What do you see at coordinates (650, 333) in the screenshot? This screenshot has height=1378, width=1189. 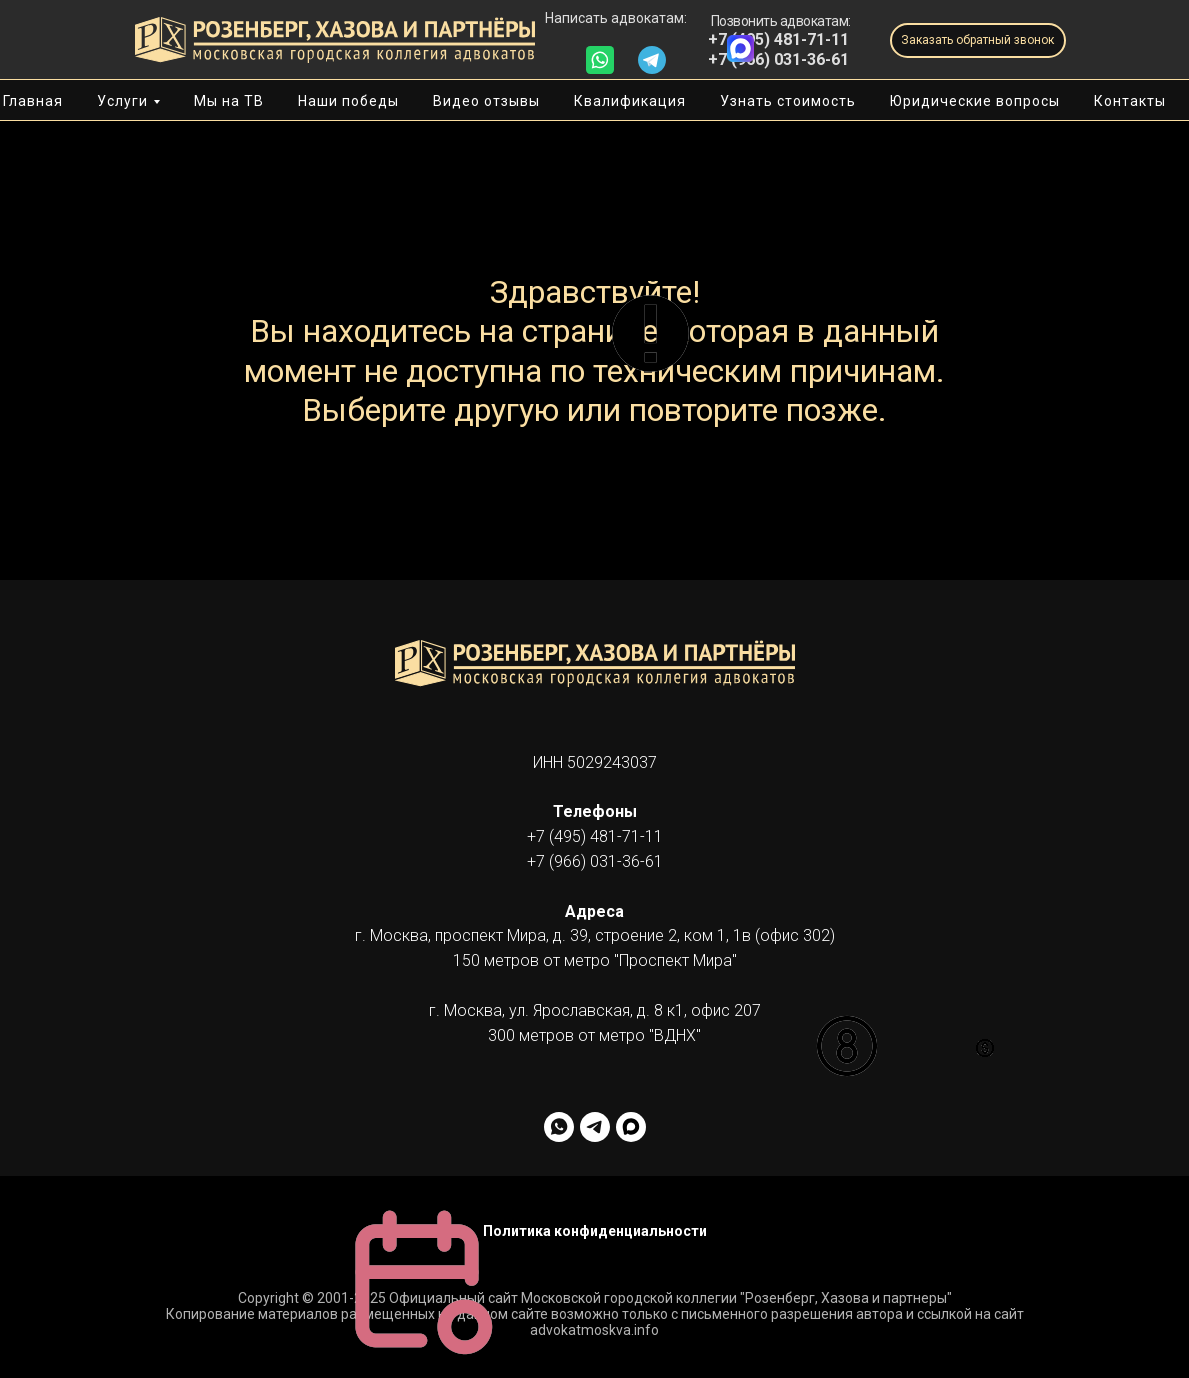 I see `indicates an unsupported or invalid breakpoint in the debugger` at bounding box center [650, 333].